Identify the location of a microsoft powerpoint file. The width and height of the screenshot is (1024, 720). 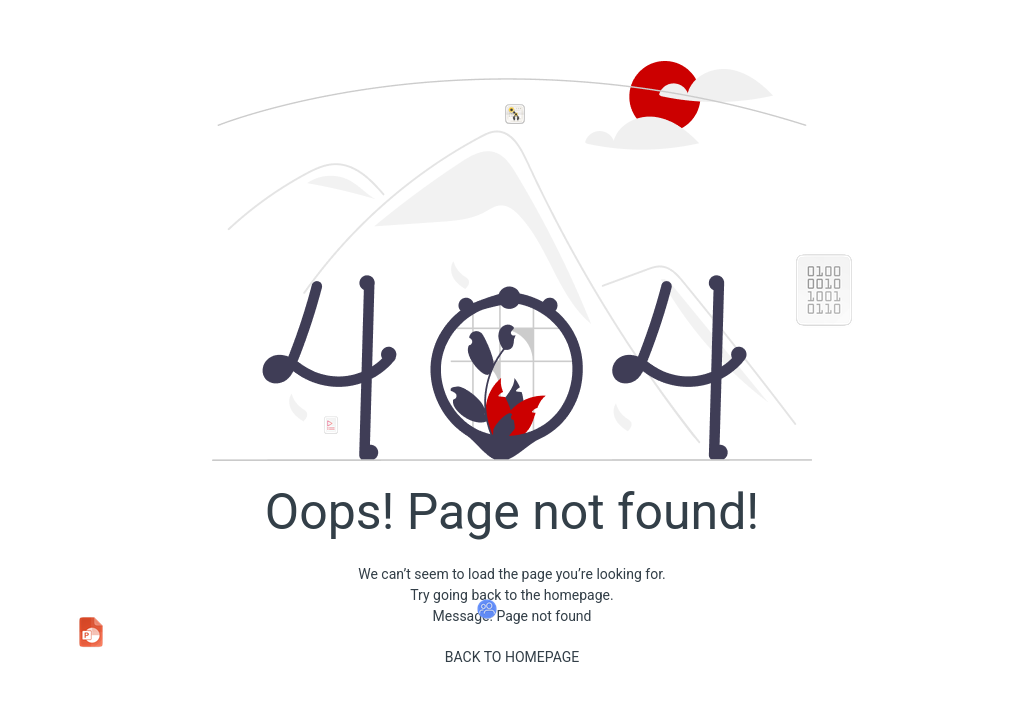
(91, 632).